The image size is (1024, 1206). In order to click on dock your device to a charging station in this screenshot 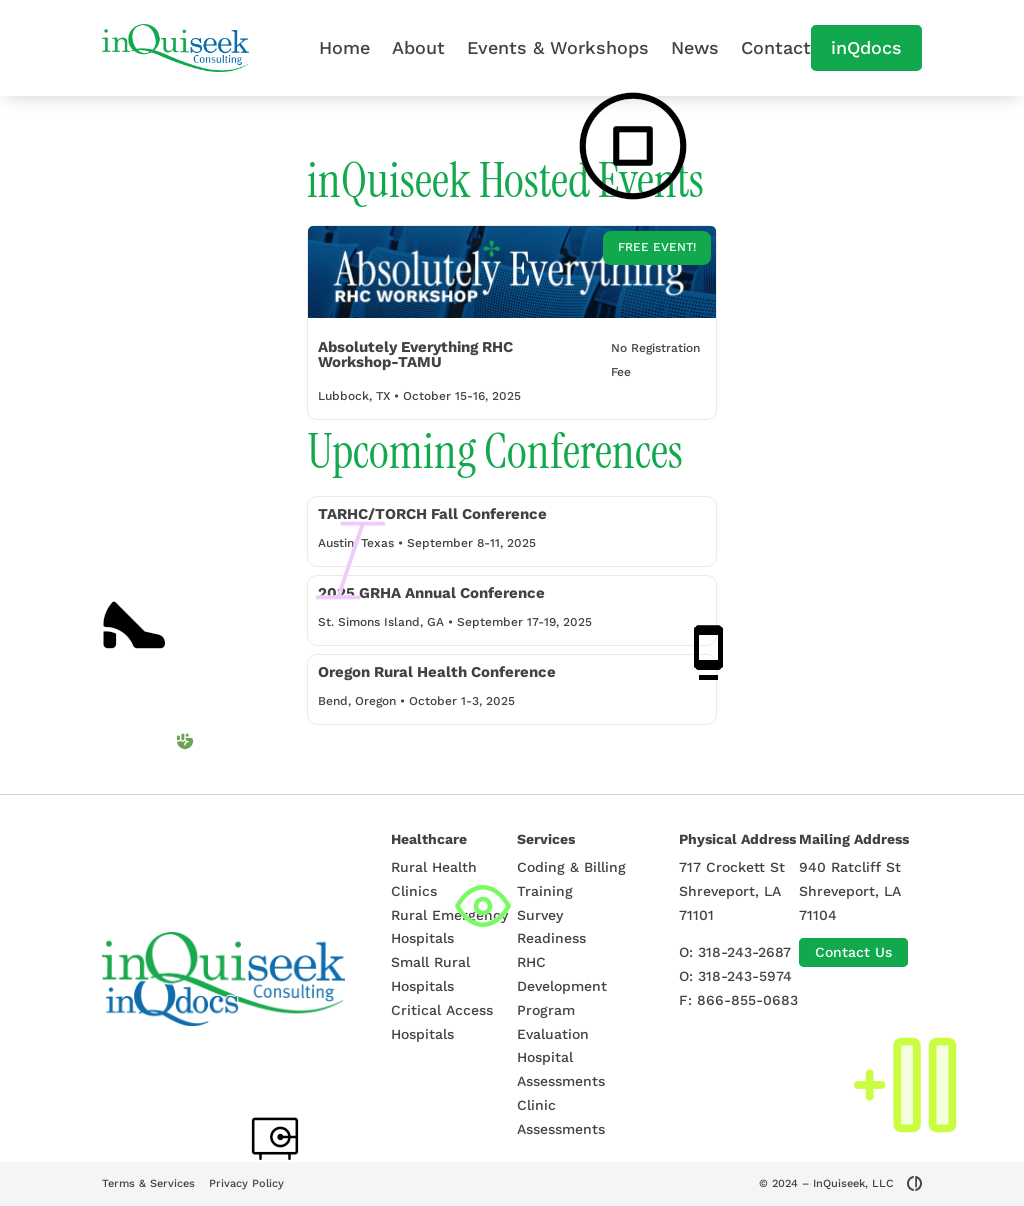, I will do `click(708, 652)`.